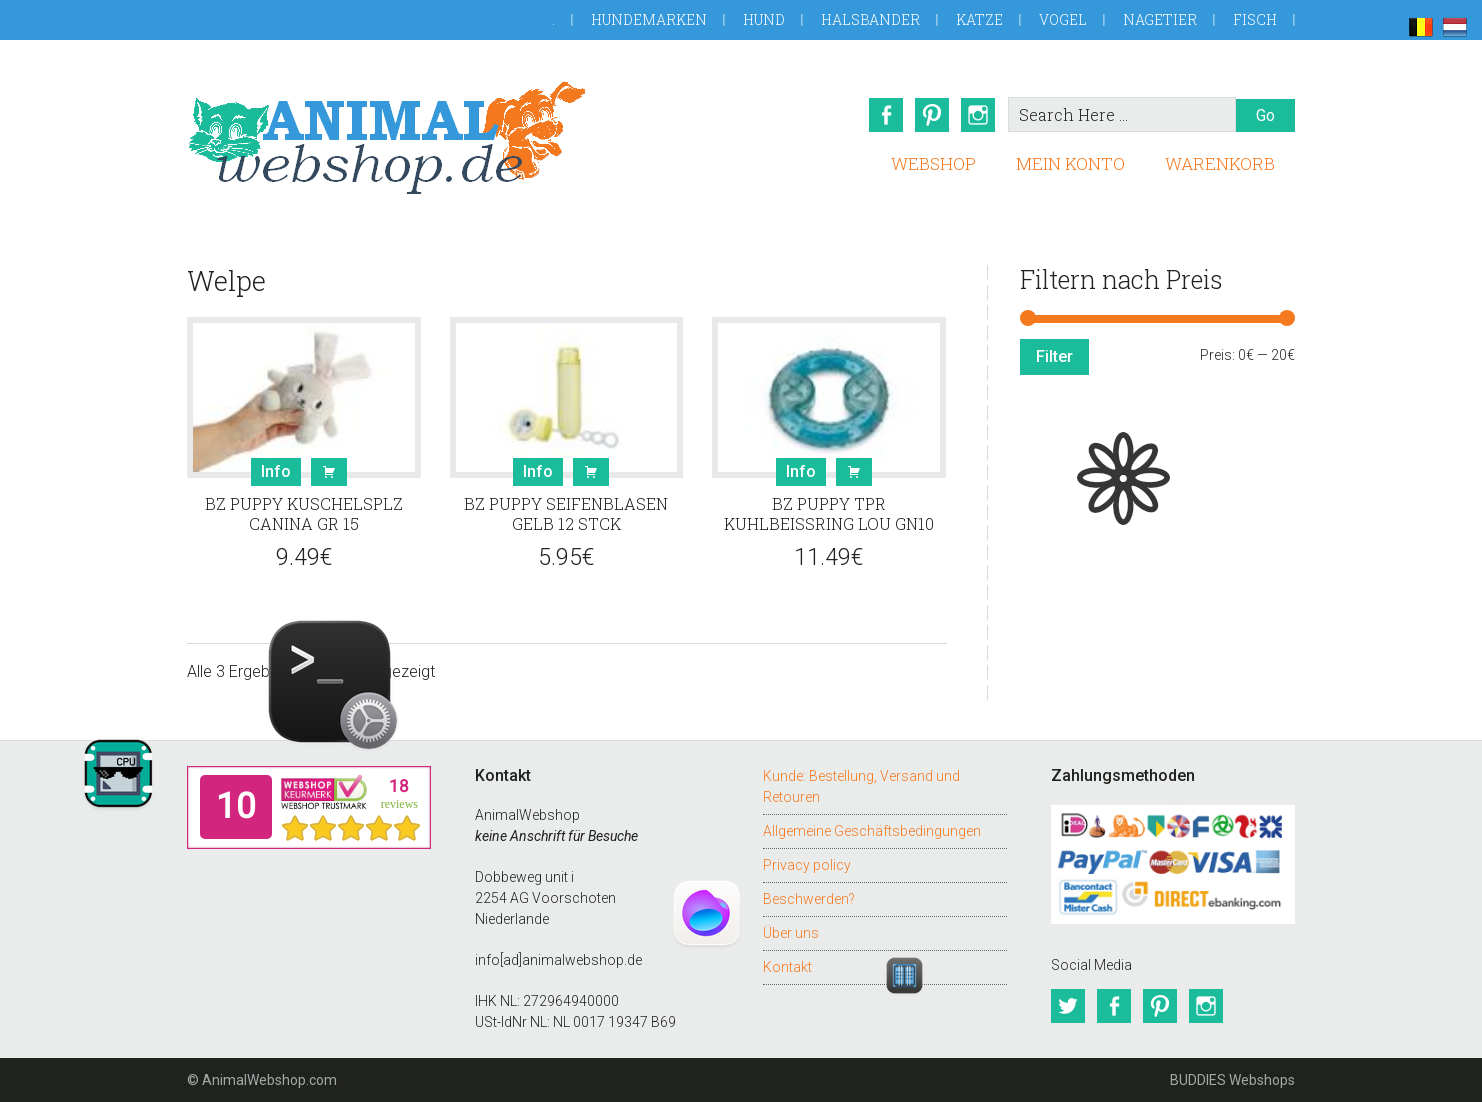 The width and height of the screenshot is (1482, 1102). I want to click on open budgie window shuffler workspace manager, so click(1123, 478).